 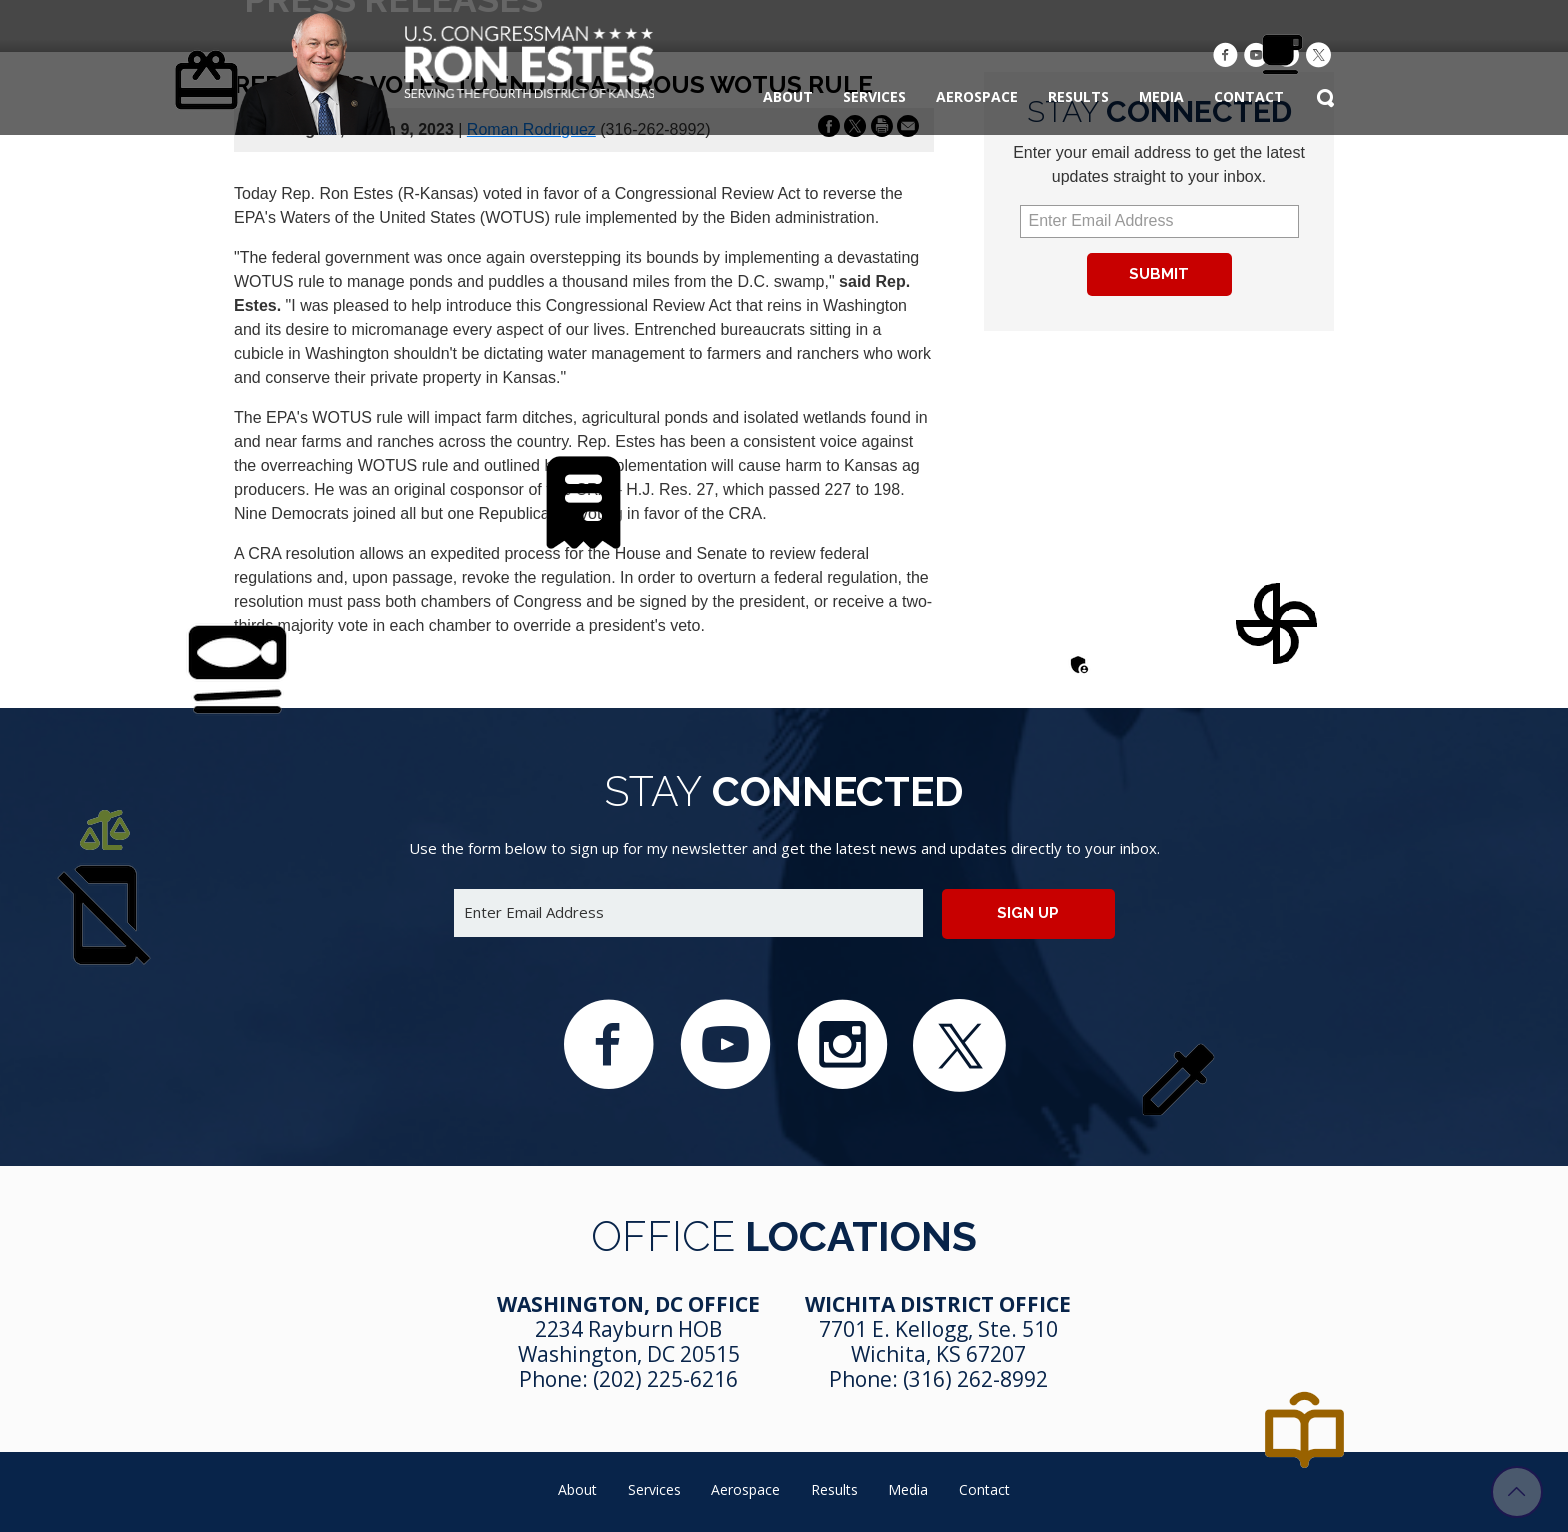 I want to click on access admin or security settings, so click(x=1079, y=664).